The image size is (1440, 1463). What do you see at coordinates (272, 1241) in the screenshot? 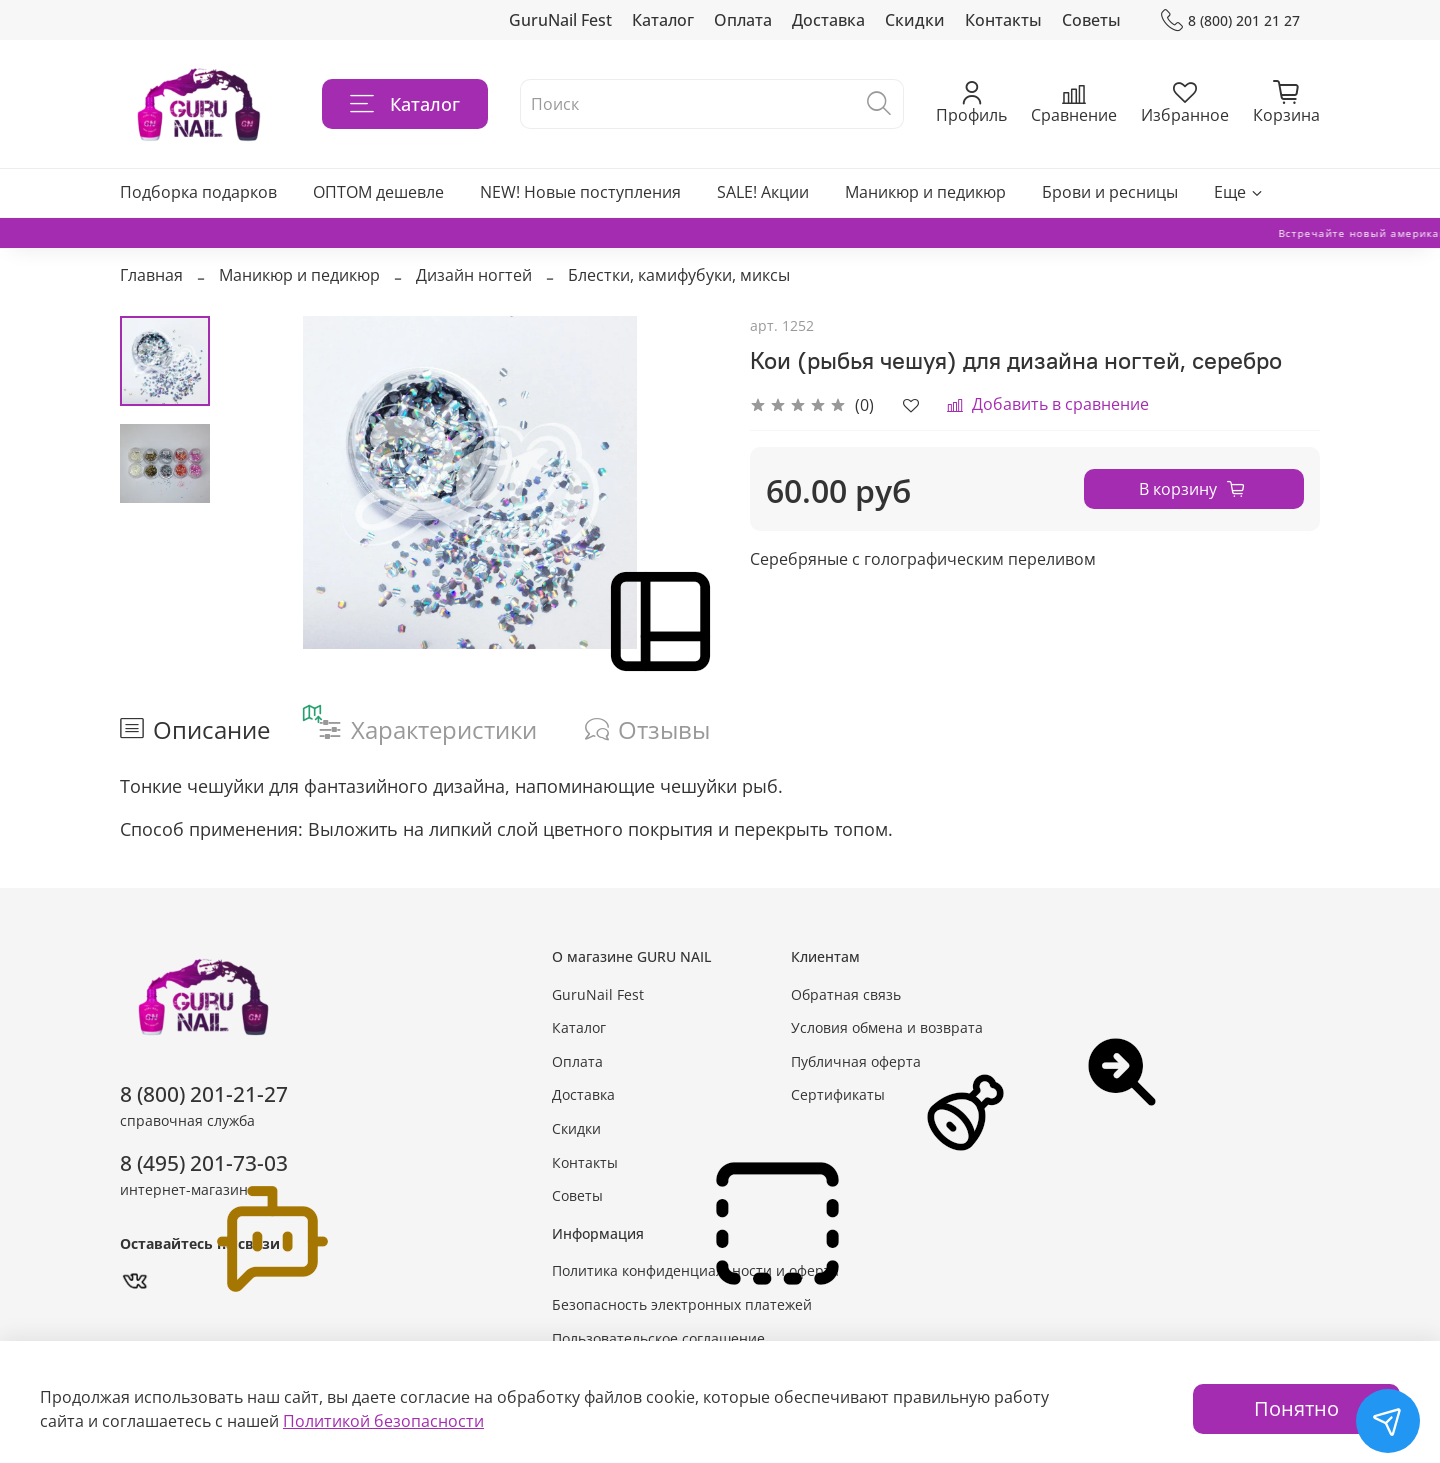
I see `open chat with AI assistant` at bounding box center [272, 1241].